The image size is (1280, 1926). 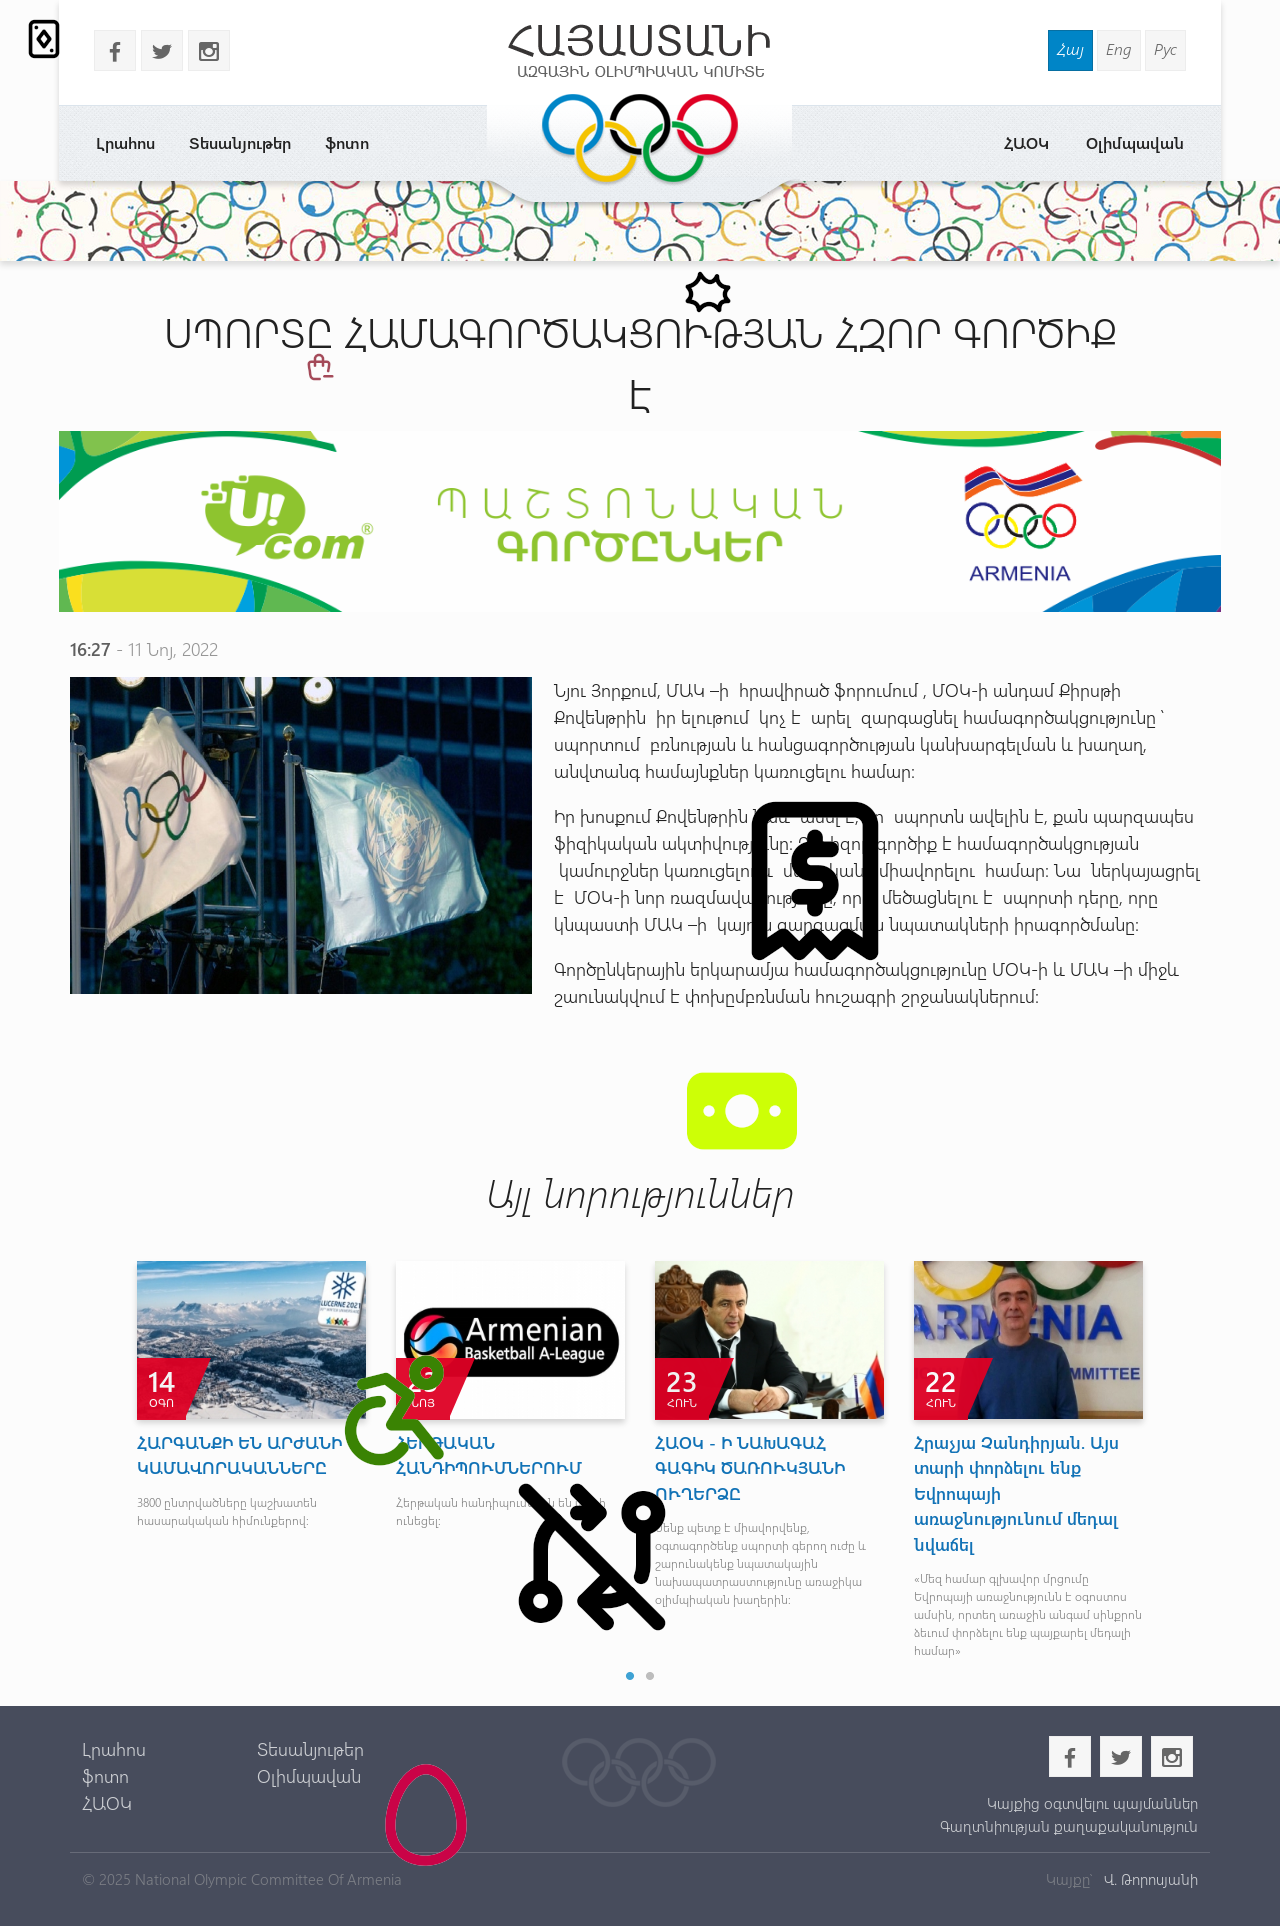 What do you see at coordinates (592, 1557) in the screenshot?
I see `exchange or swap feature is disabled` at bounding box center [592, 1557].